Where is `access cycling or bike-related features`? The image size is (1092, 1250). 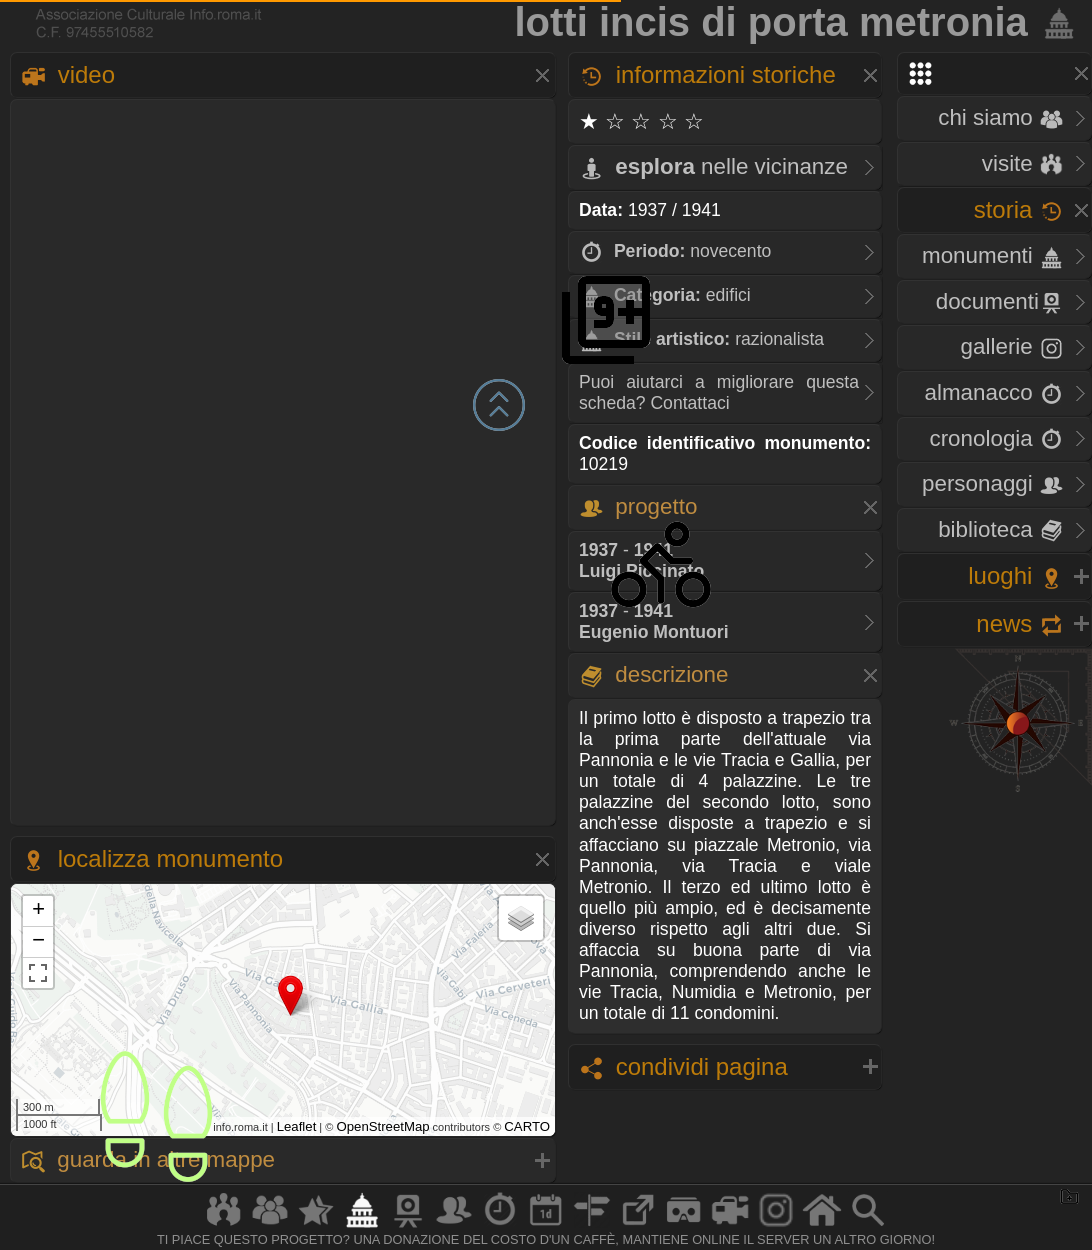 access cycling or bike-related features is located at coordinates (661, 568).